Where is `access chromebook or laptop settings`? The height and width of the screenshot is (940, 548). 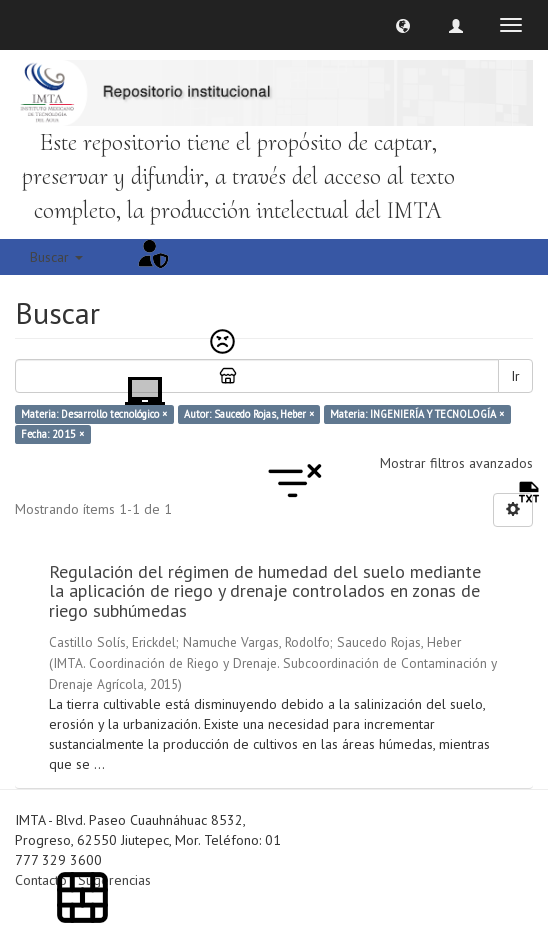
access chromebook or laptop settings is located at coordinates (145, 392).